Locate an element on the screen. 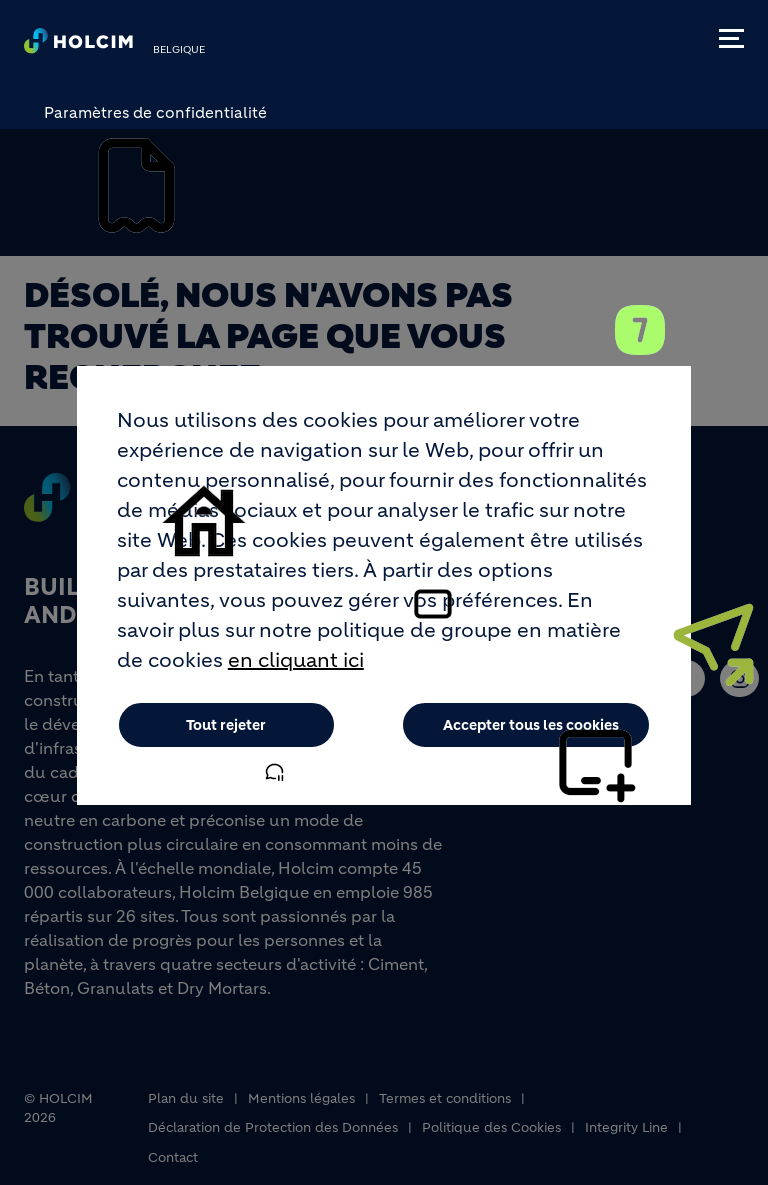  view invoice or billing details is located at coordinates (136, 185).